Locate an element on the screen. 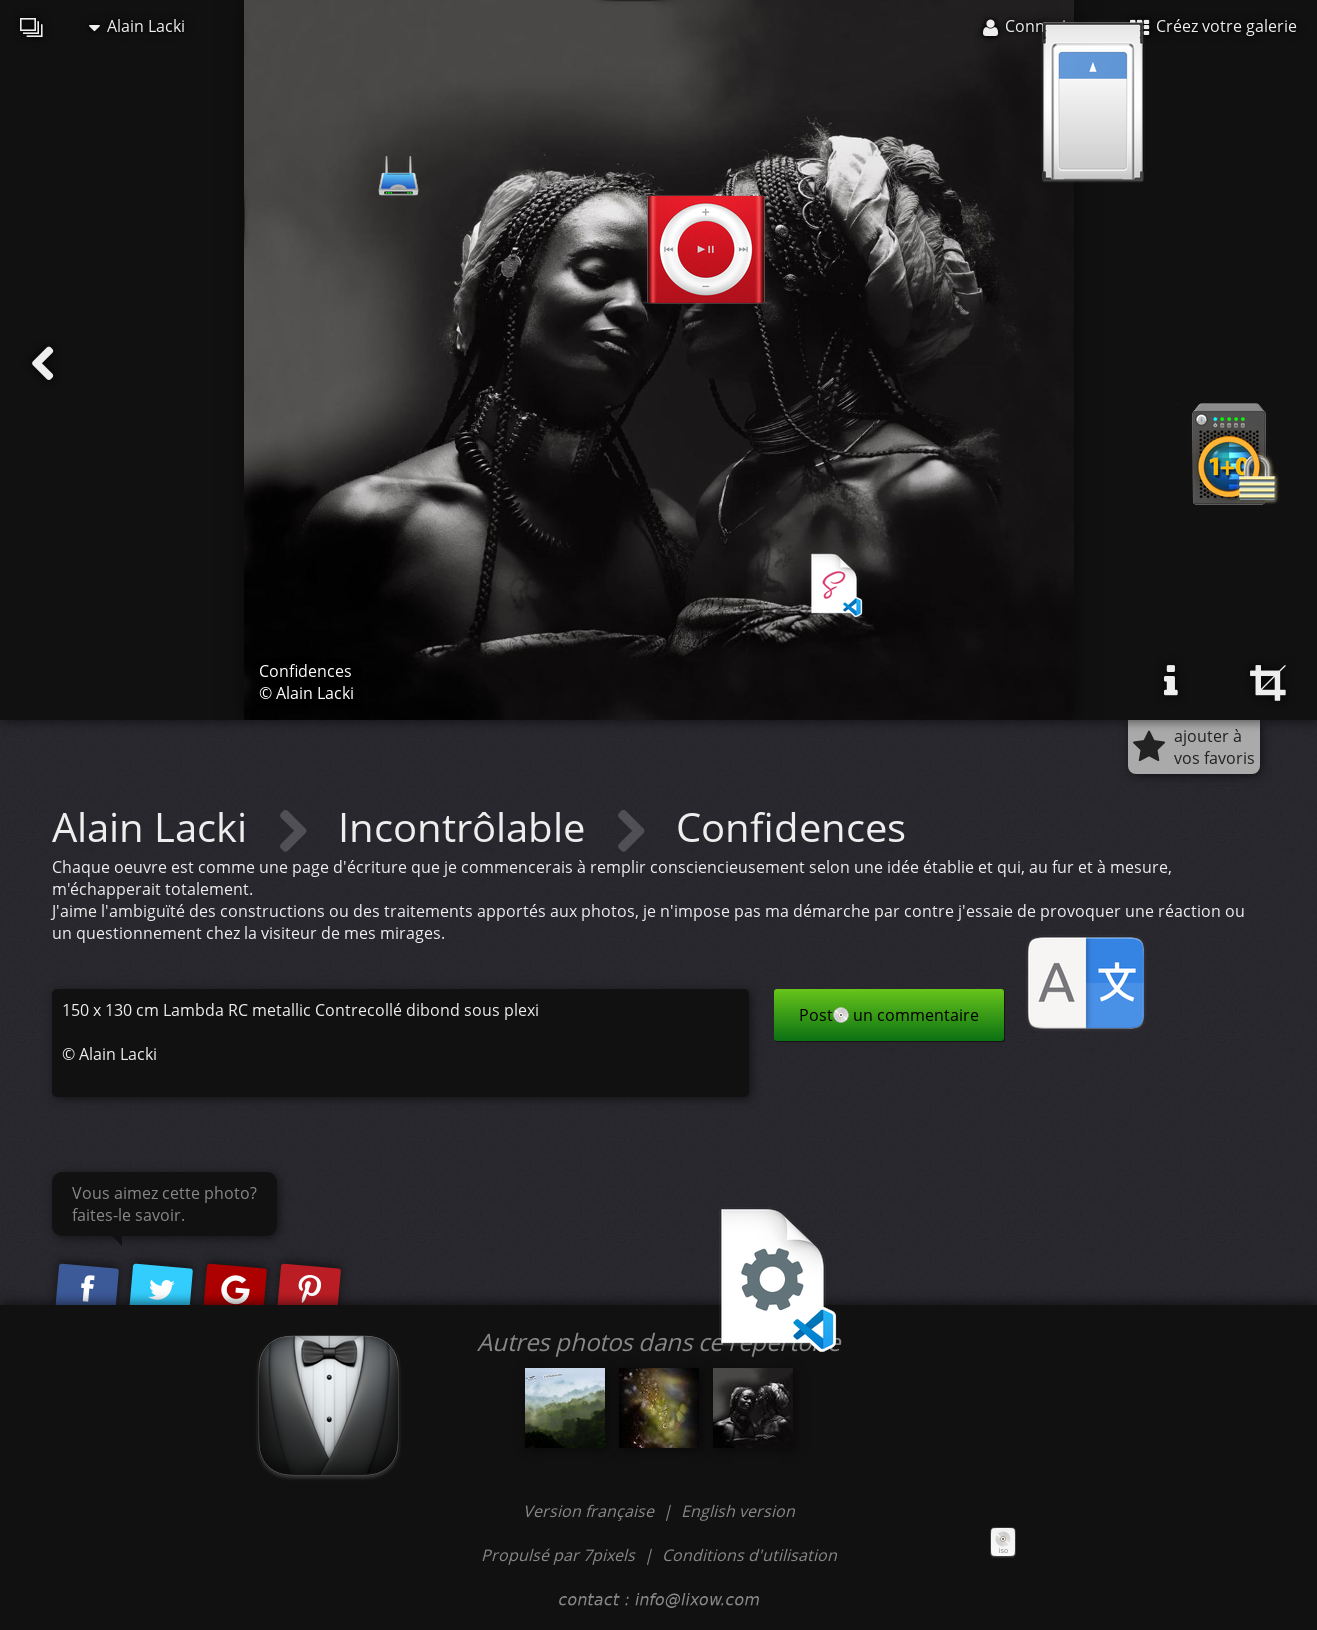 The width and height of the screenshot is (1317, 1630). pc card or pcmcia card hardware component is located at coordinates (1093, 102).